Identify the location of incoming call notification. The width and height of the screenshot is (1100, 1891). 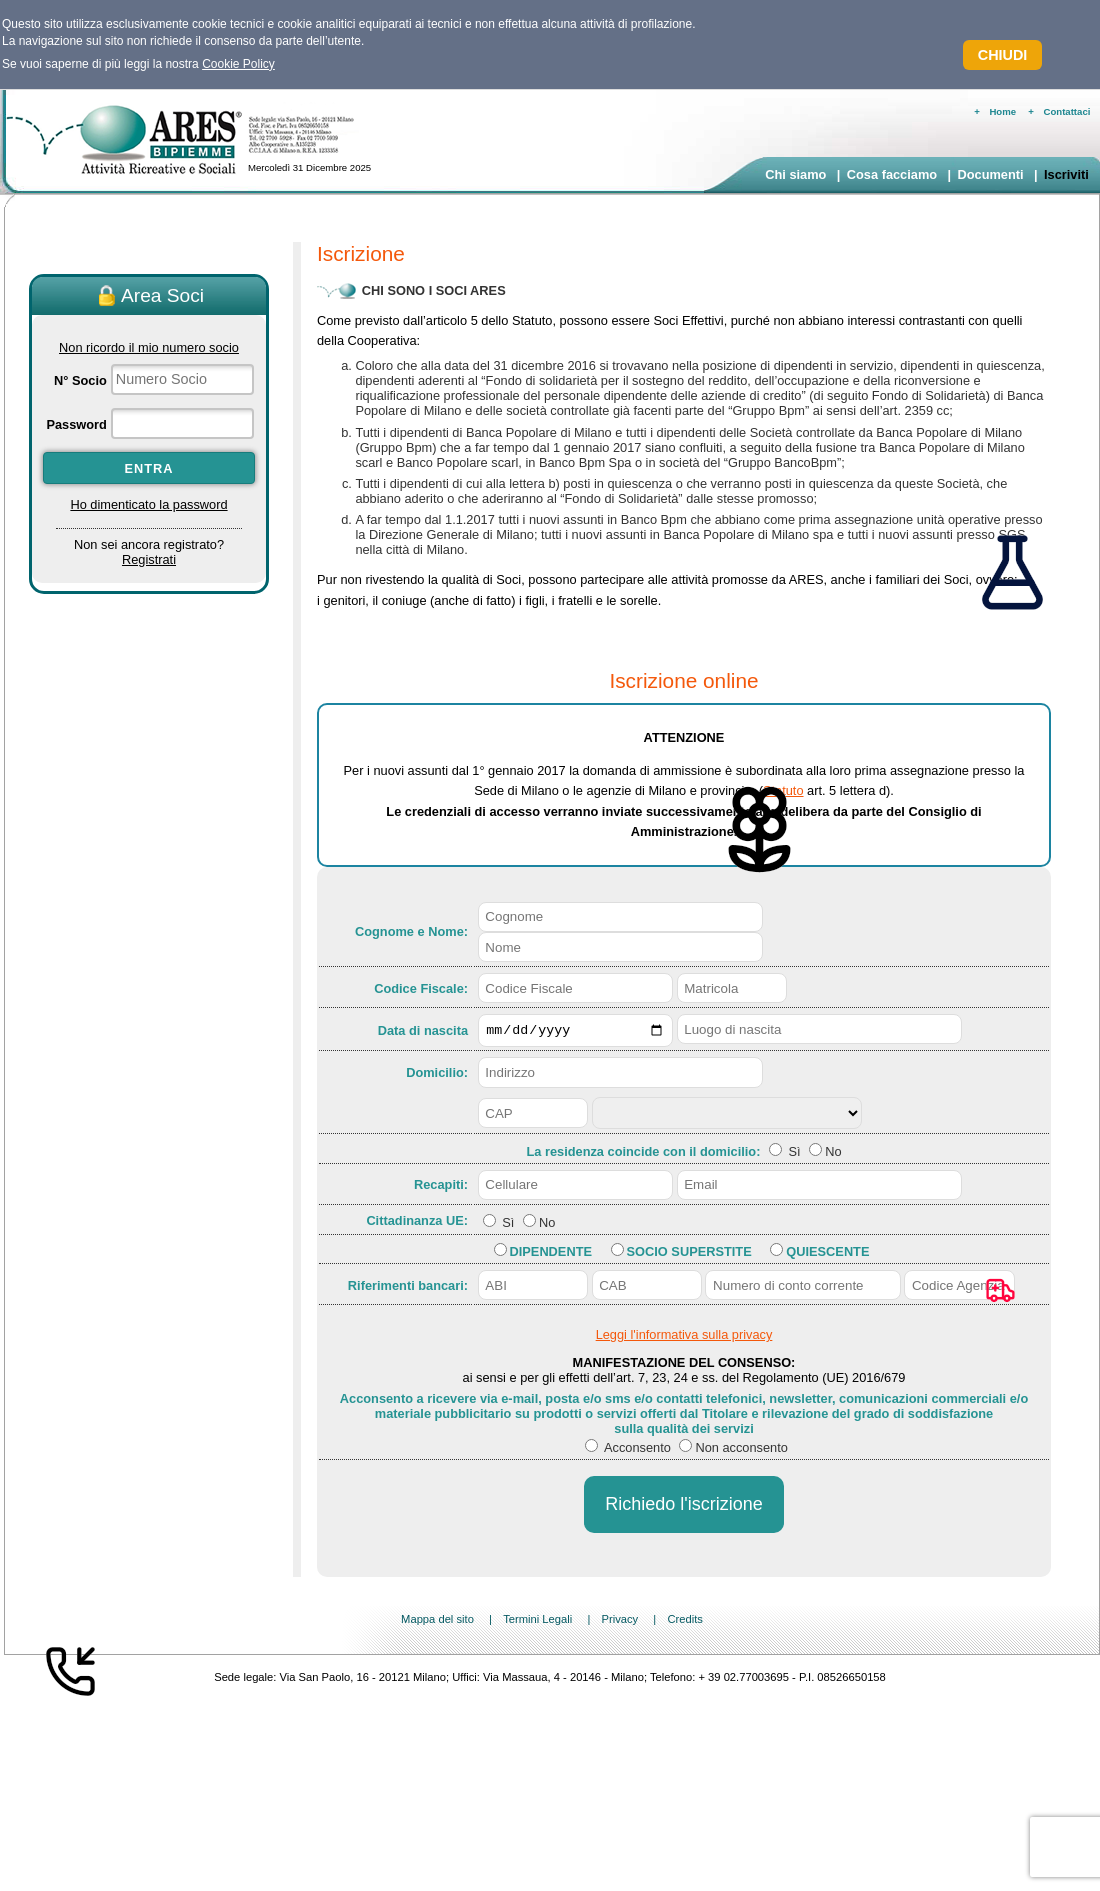
(70, 1671).